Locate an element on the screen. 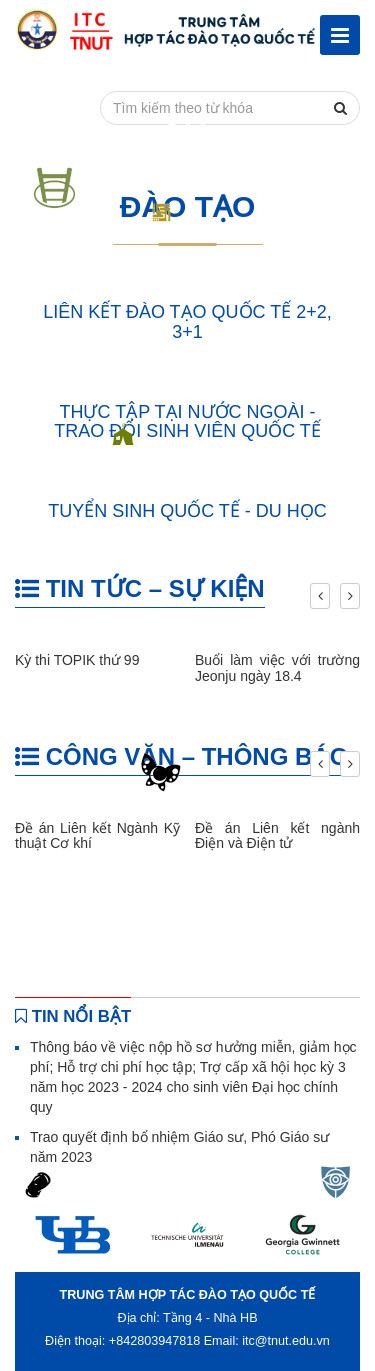 The height and width of the screenshot is (1371, 375). access underground level or basement area is located at coordinates (54, 187).